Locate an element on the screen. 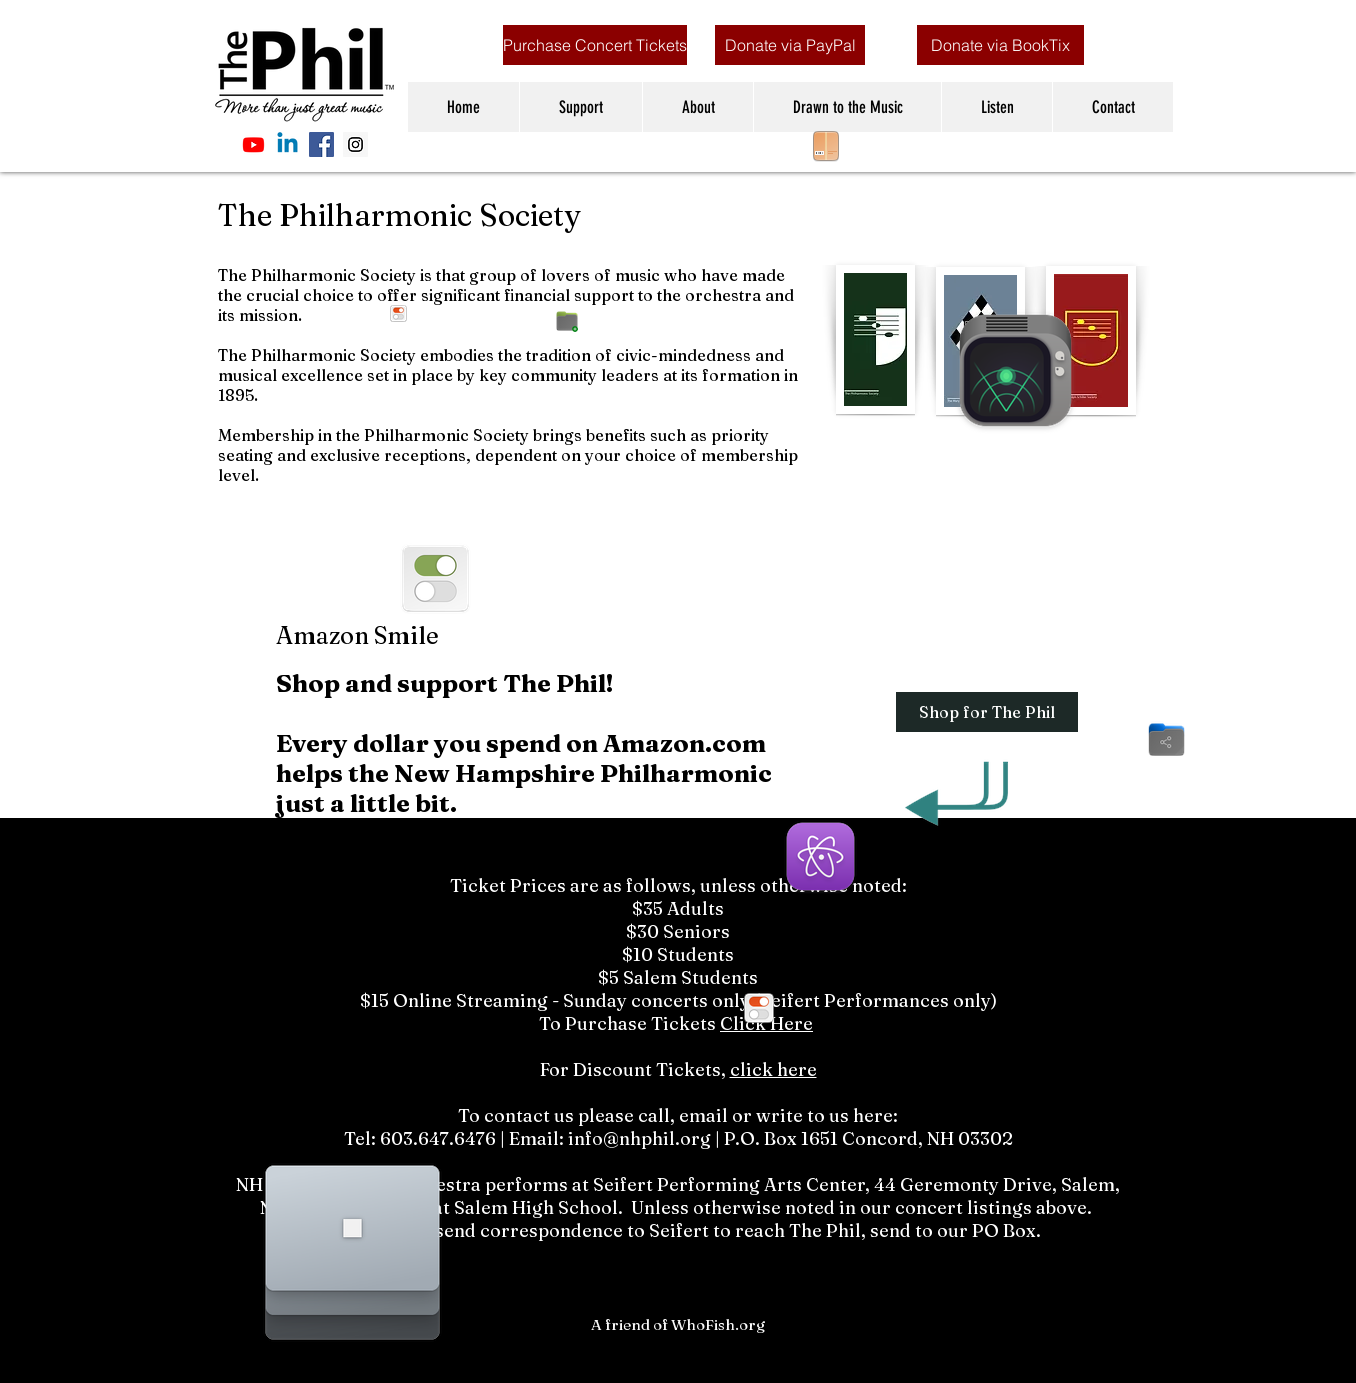 Image resolution: width=1356 pixels, height=1383 pixels. open your public shared folder is located at coordinates (1166, 739).